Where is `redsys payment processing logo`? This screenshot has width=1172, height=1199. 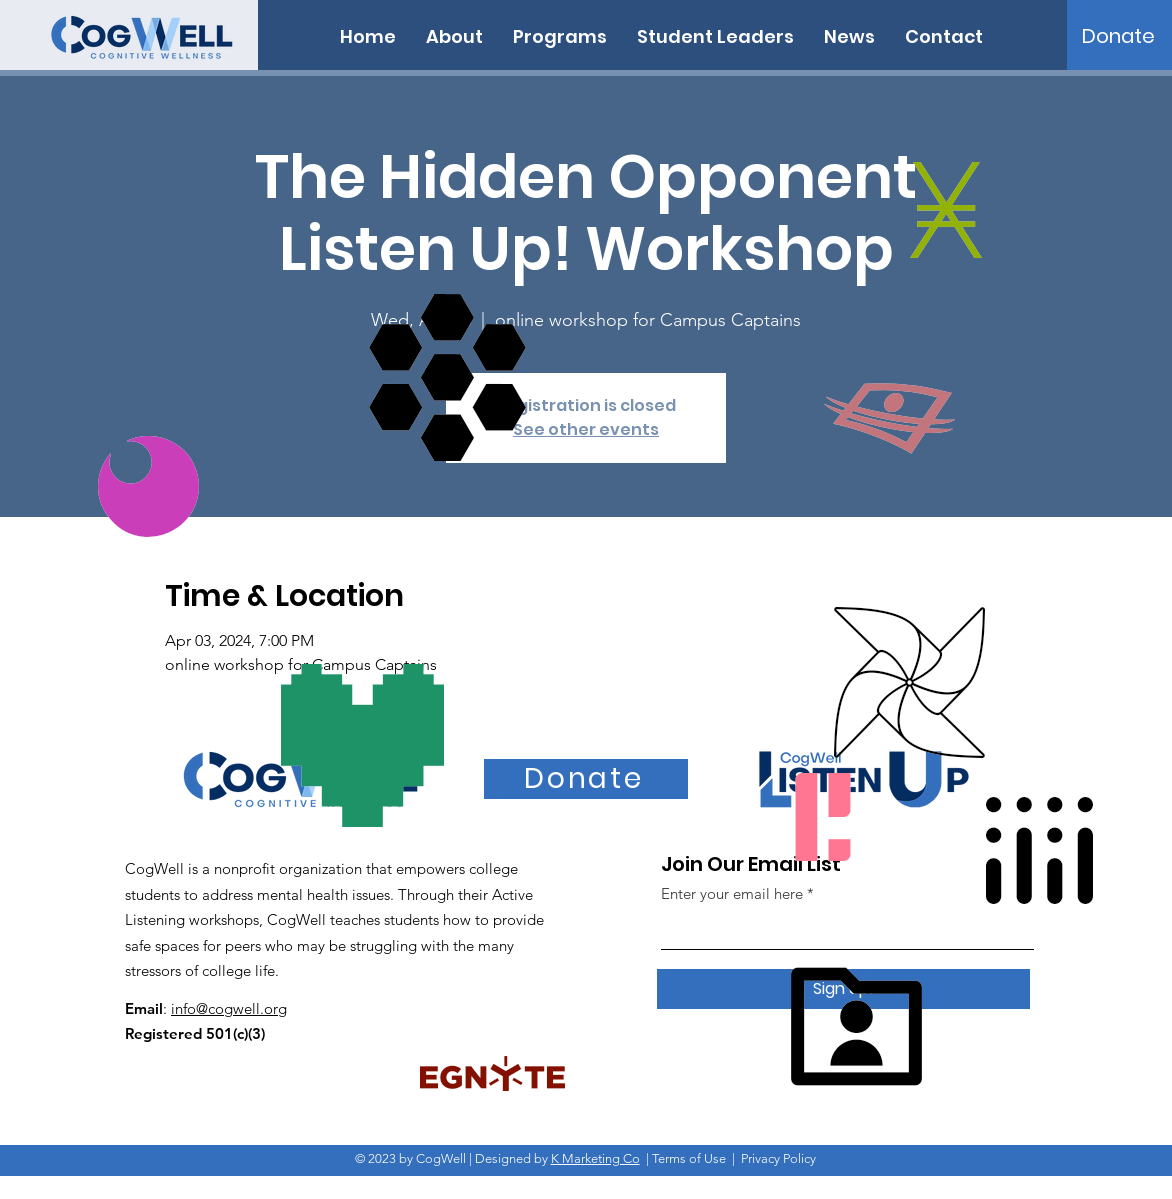
redsys payment processing logo is located at coordinates (148, 486).